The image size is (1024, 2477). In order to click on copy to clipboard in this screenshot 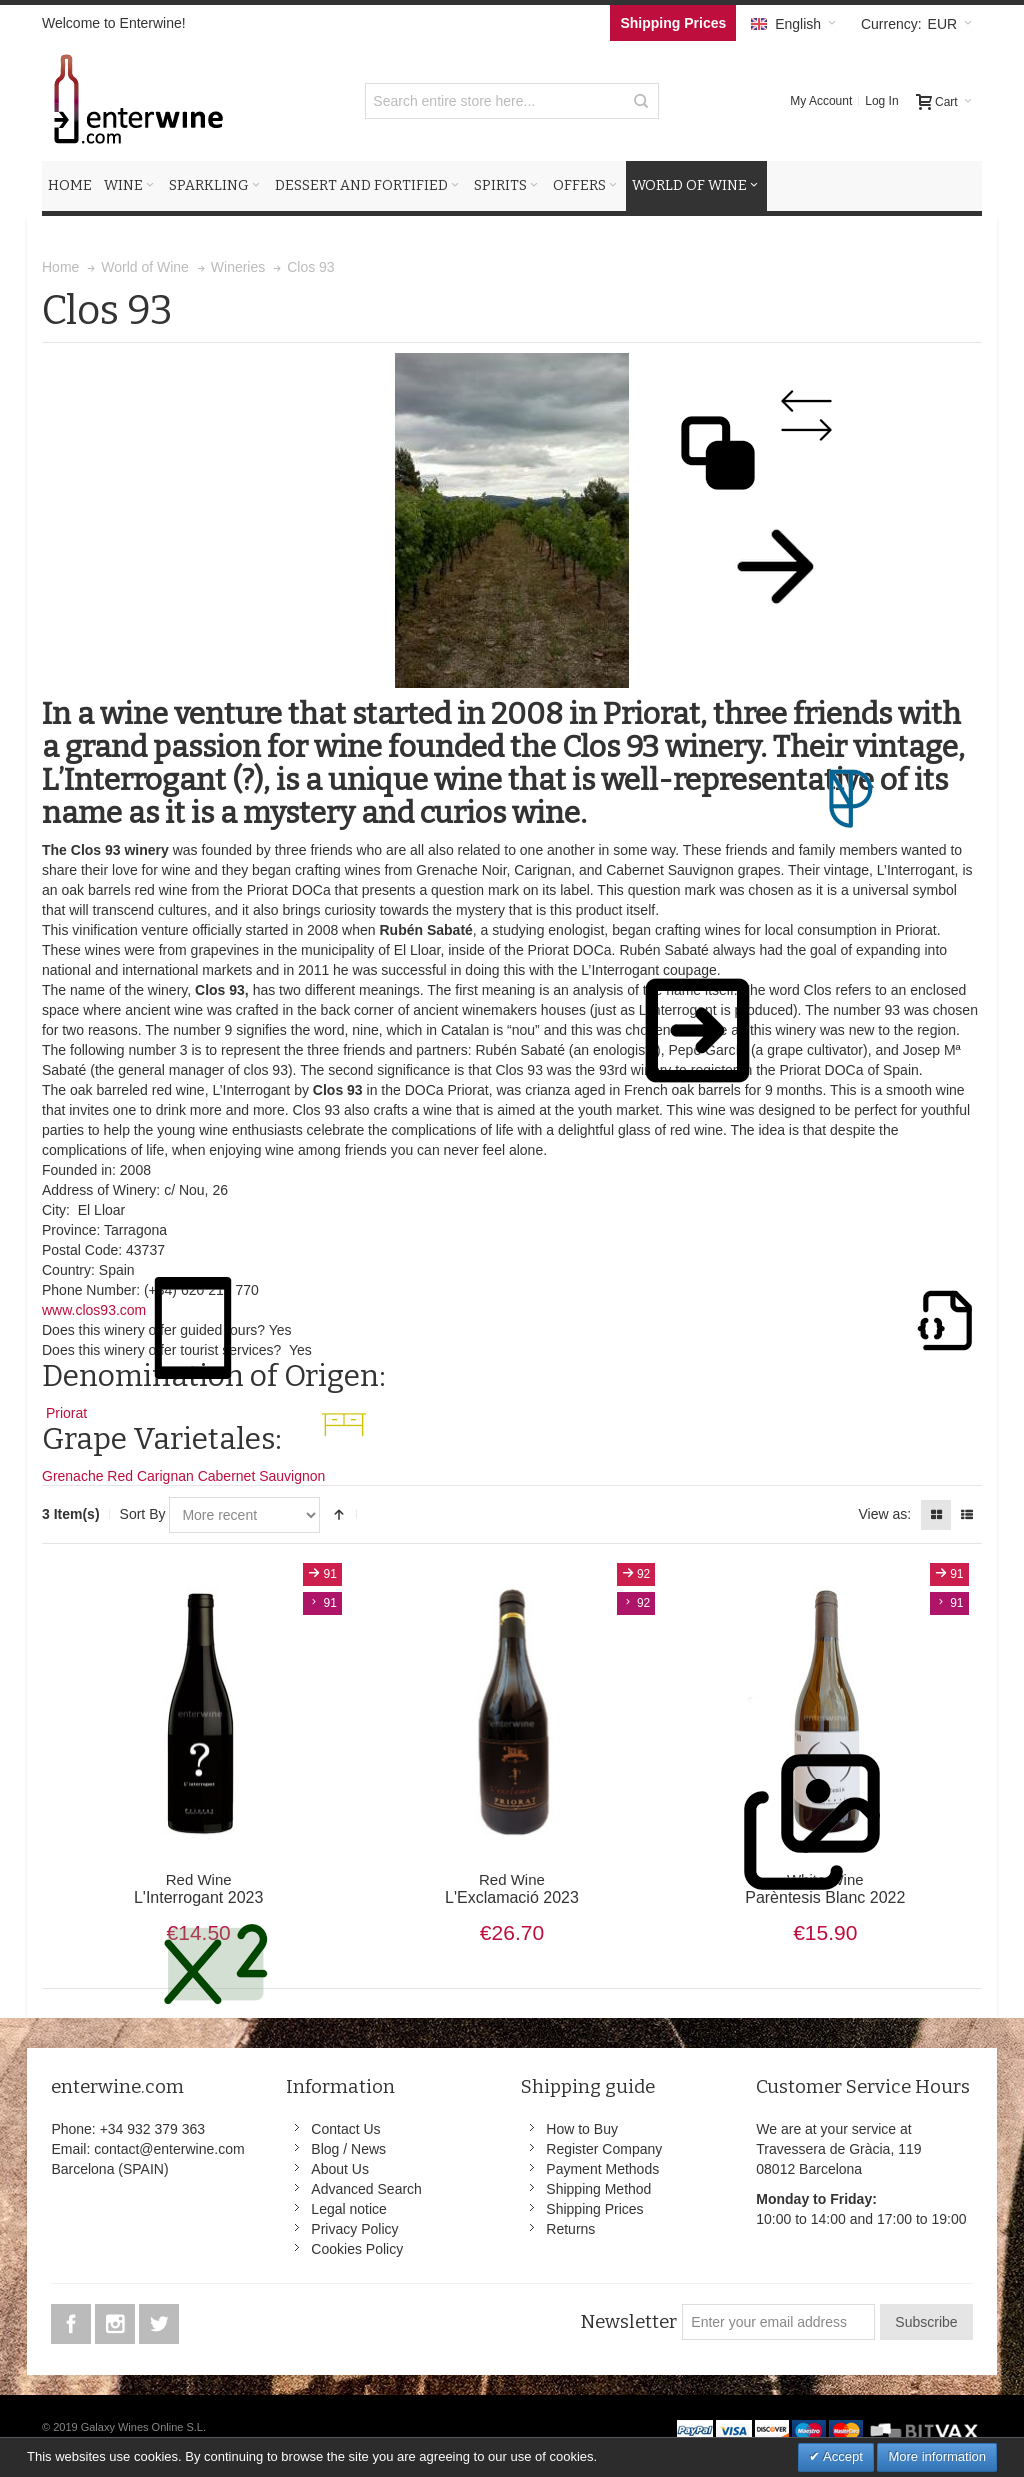, I will do `click(718, 453)`.